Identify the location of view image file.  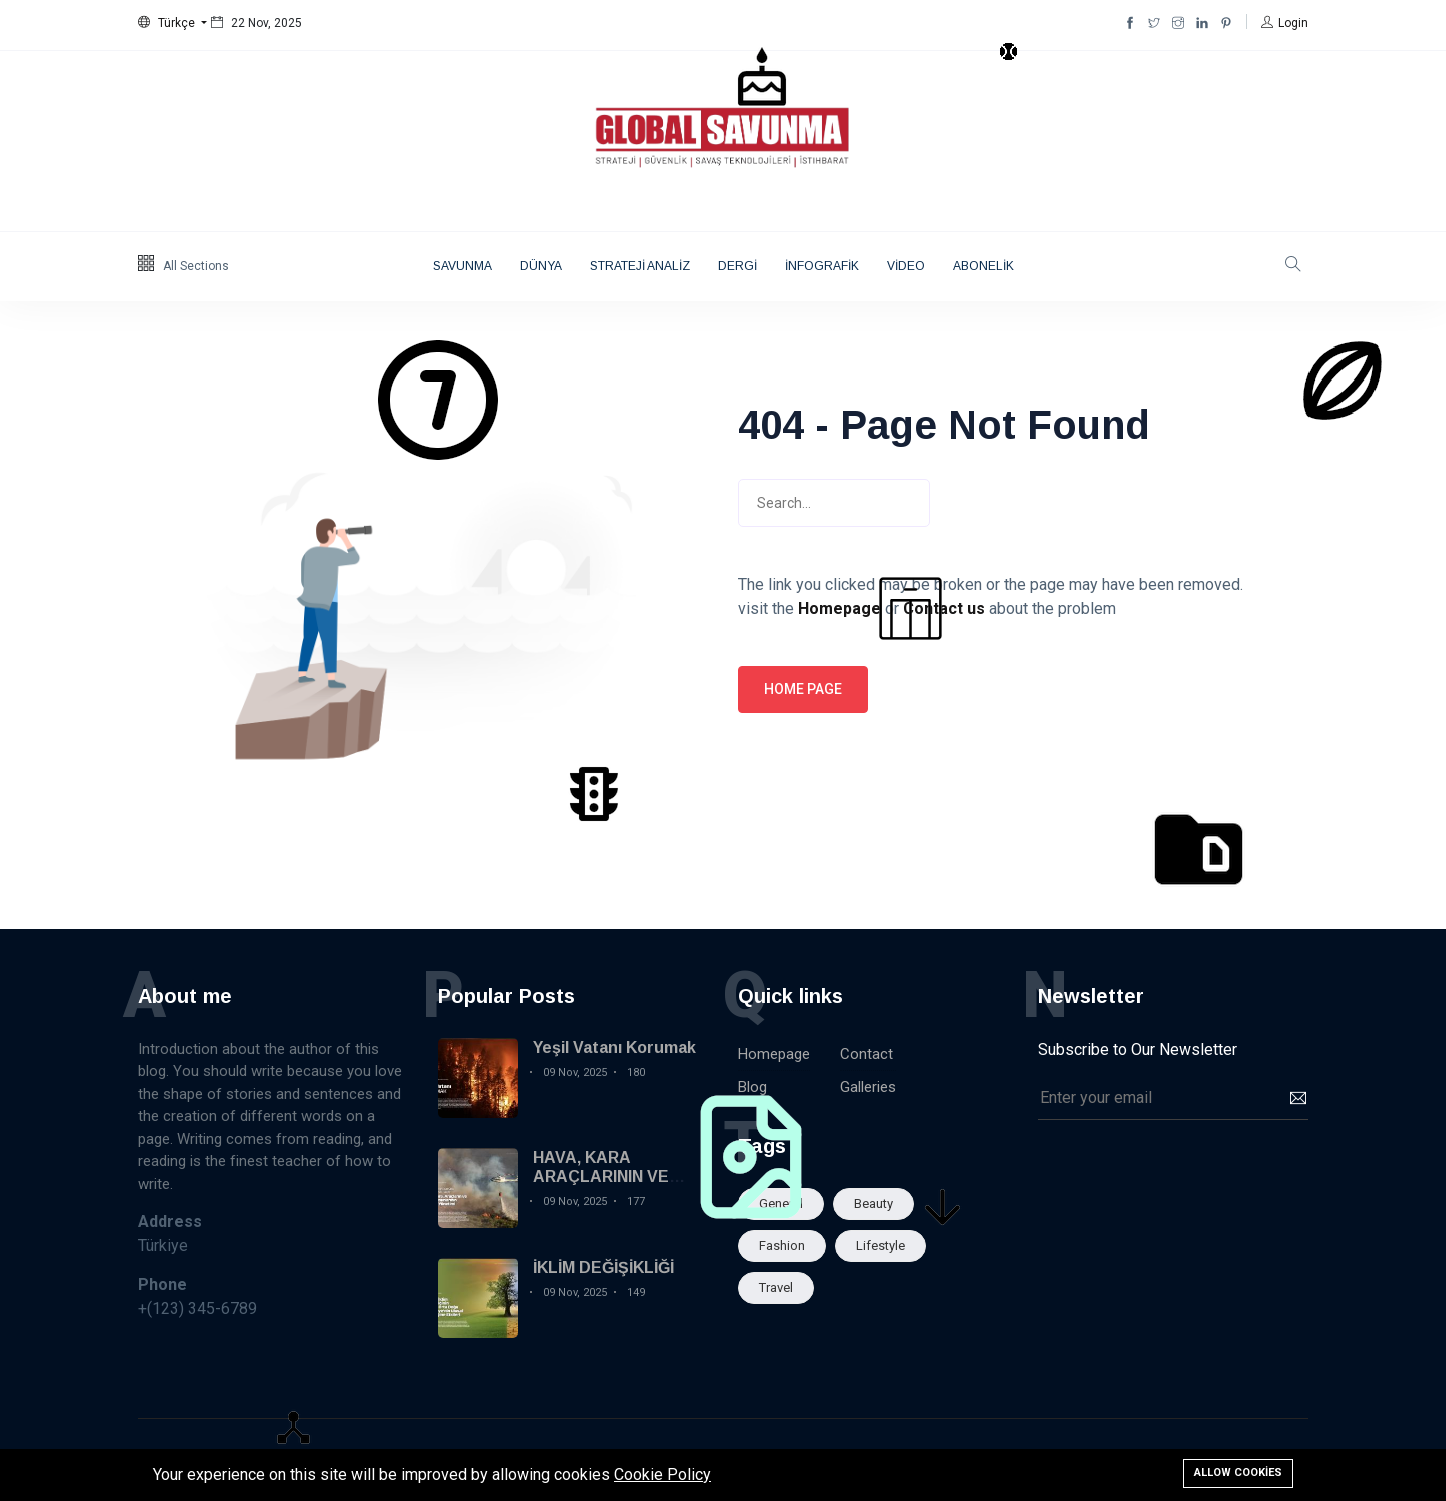
(751, 1157).